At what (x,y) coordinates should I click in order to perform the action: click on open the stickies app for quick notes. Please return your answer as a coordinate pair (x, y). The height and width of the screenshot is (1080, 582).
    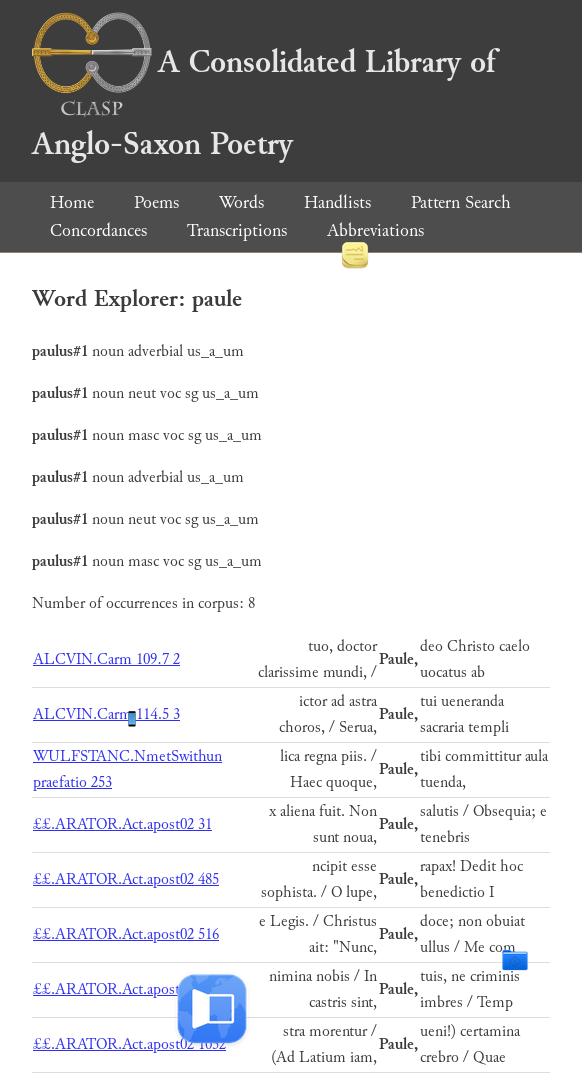
    Looking at the image, I should click on (355, 255).